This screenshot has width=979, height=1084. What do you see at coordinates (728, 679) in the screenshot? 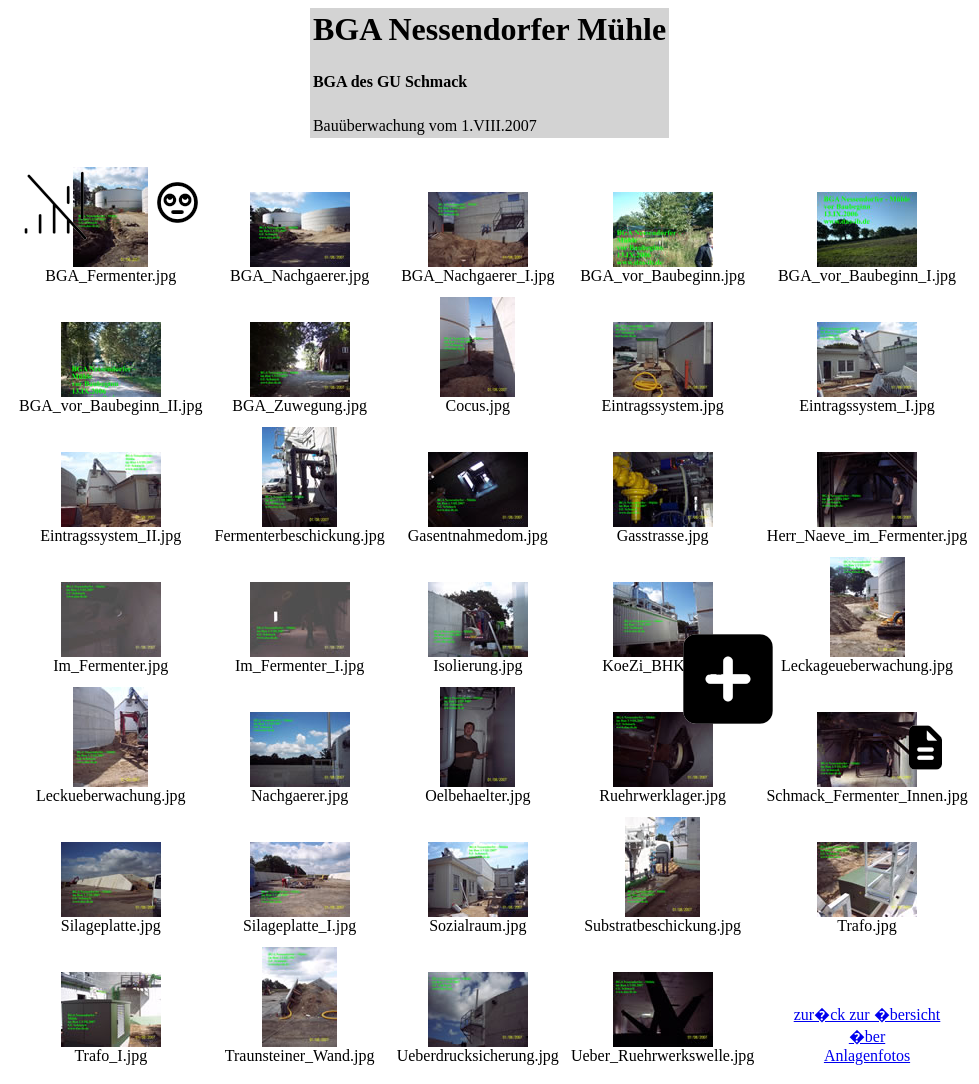
I see `add a new item` at bounding box center [728, 679].